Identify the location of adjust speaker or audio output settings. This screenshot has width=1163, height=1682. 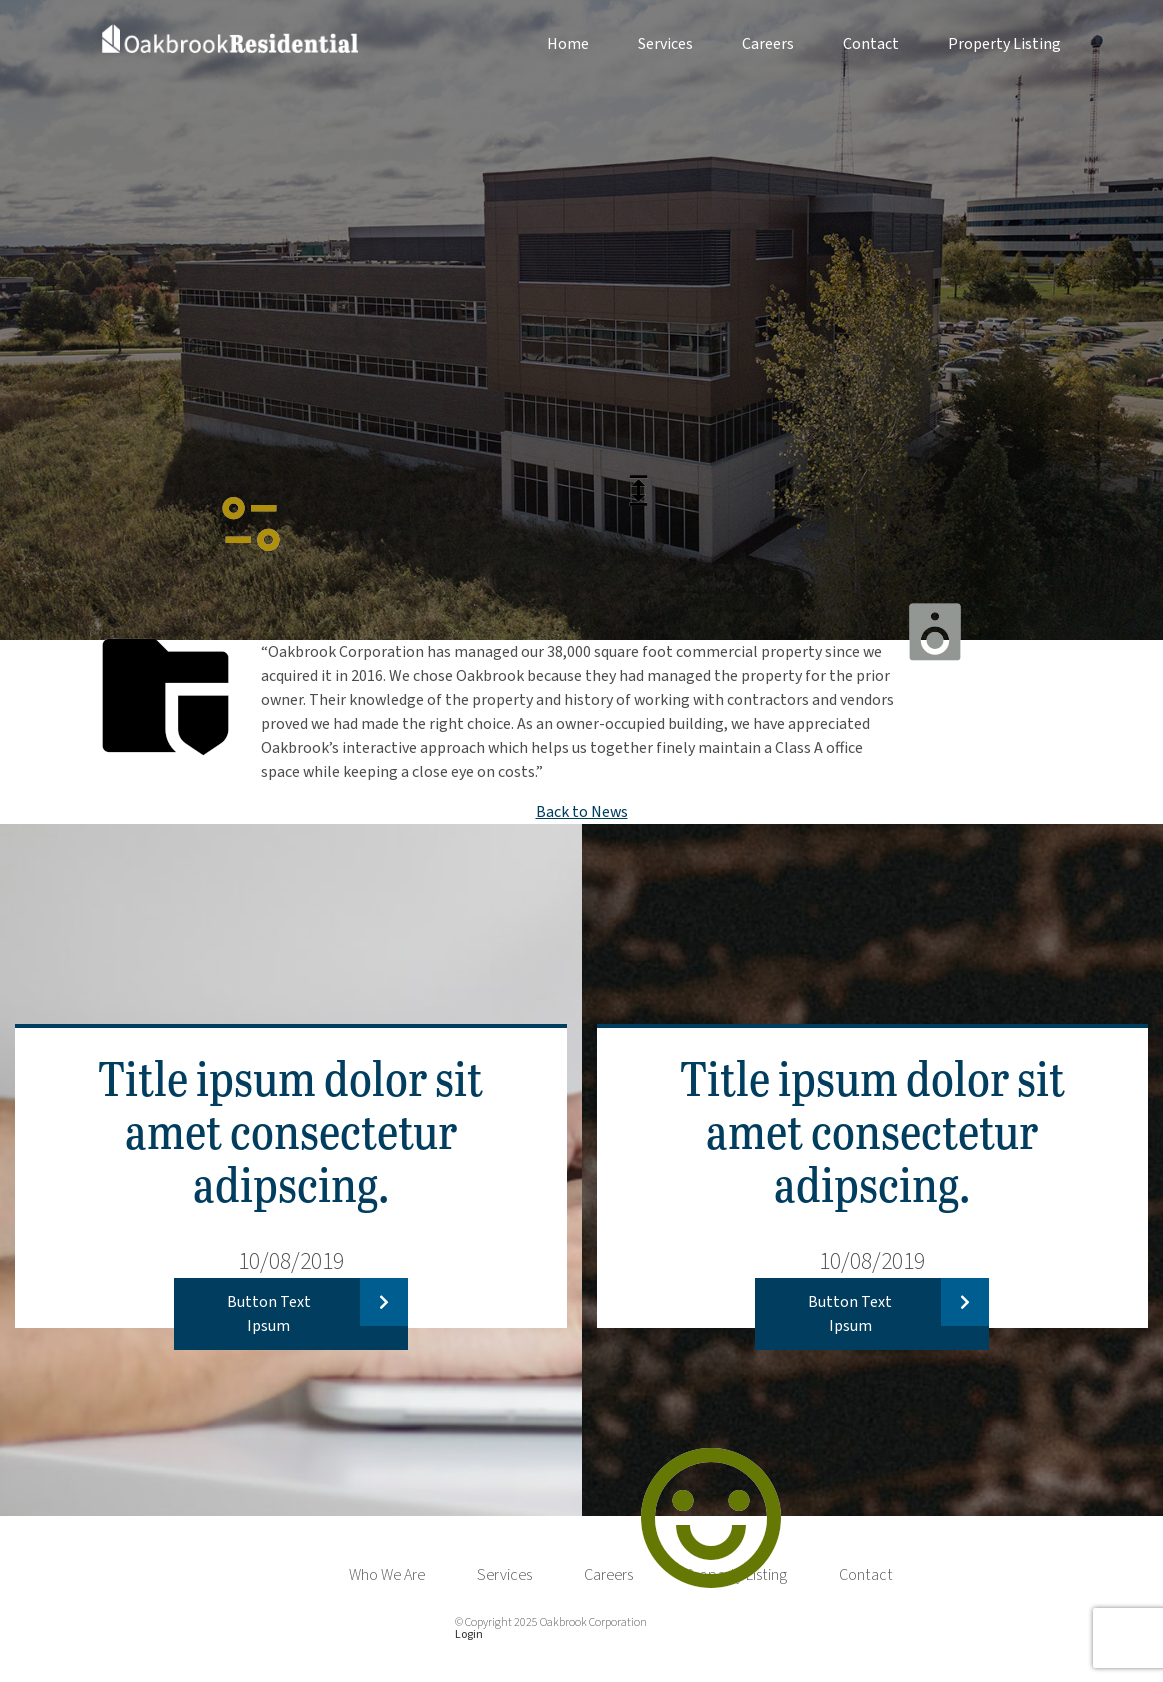
(935, 632).